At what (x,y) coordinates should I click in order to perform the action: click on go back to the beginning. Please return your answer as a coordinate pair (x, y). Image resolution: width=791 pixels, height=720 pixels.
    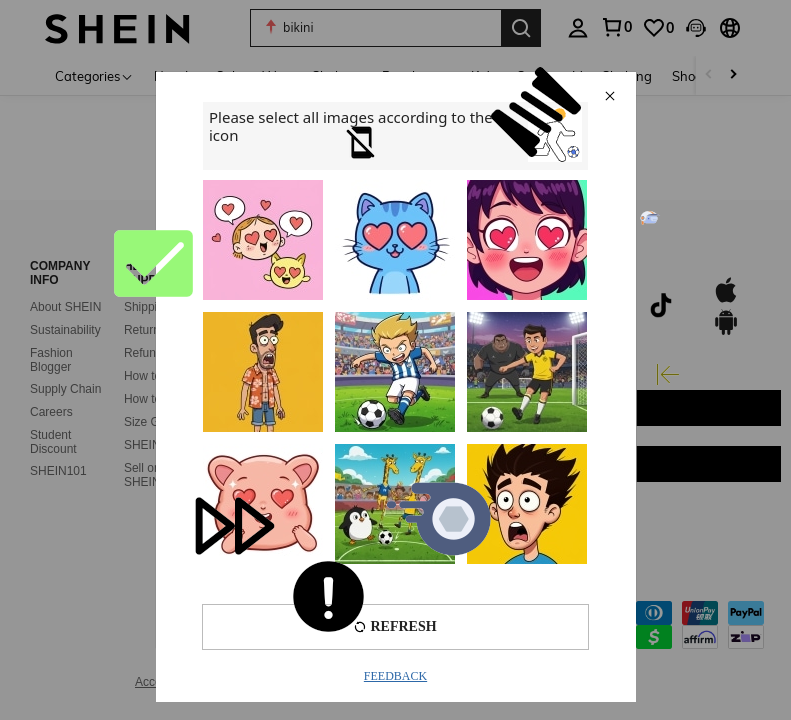
    Looking at the image, I should click on (667, 374).